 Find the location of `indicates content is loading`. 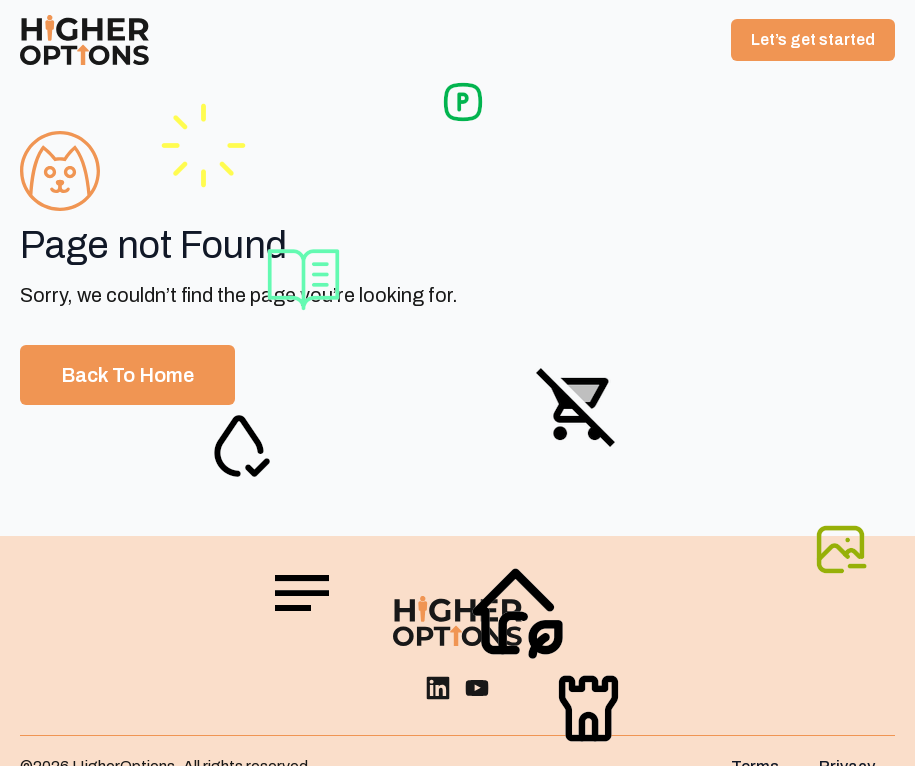

indicates content is loading is located at coordinates (203, 145).